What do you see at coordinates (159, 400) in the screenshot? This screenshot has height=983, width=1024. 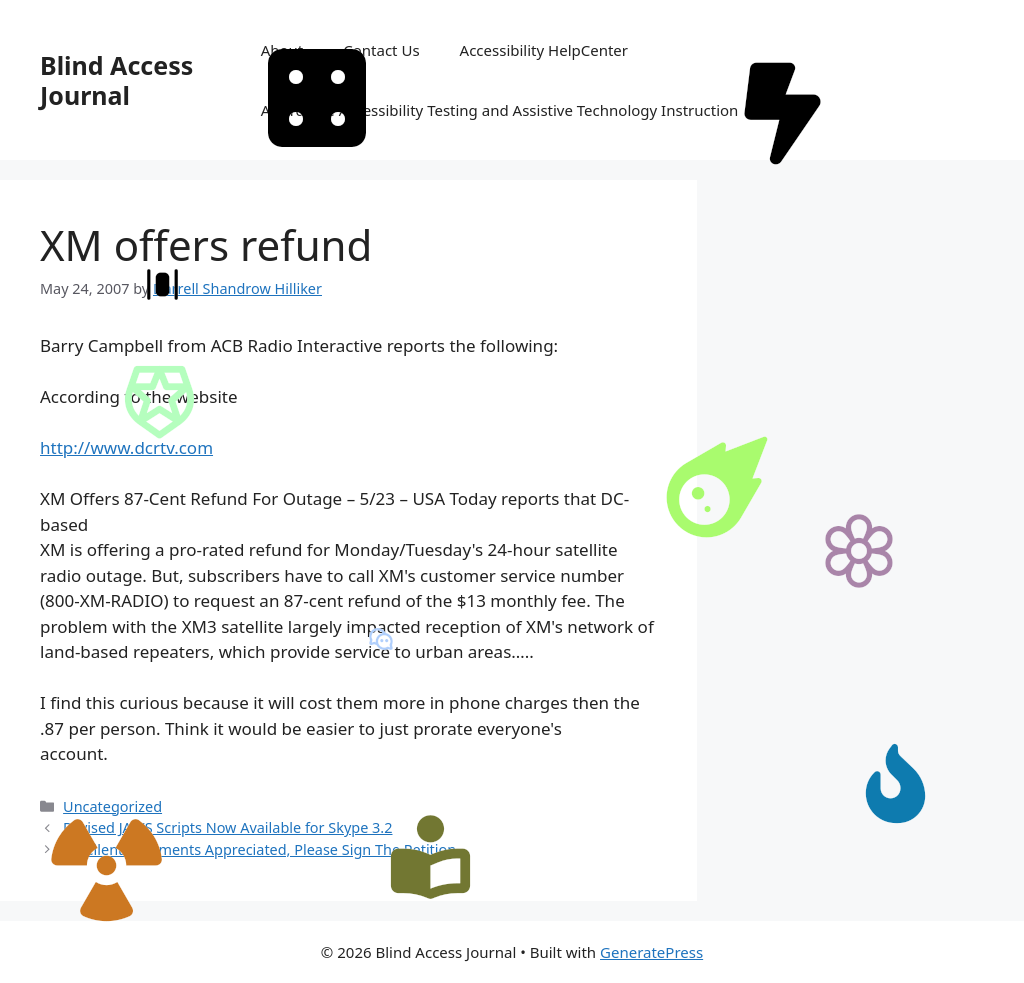 I see `auth0 identity platform logo` at bounding box center [159, 400].